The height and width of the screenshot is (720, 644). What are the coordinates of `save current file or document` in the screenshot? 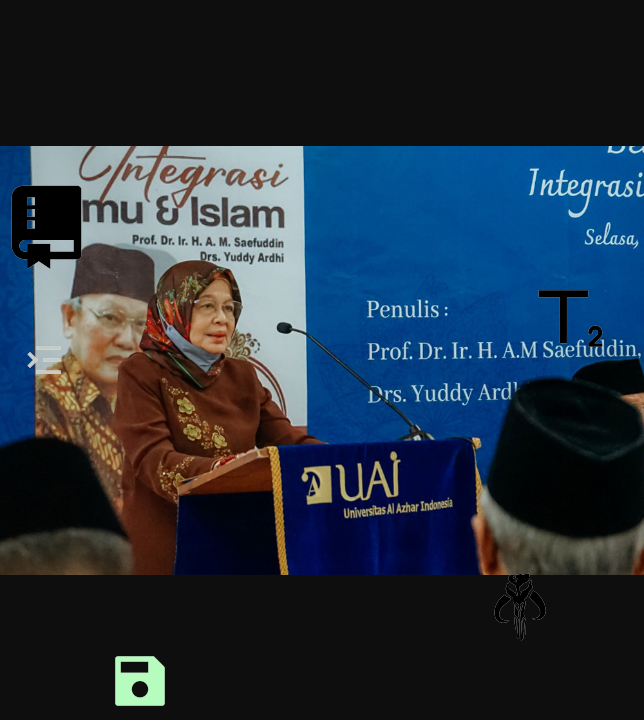 It's located at (140, 681).